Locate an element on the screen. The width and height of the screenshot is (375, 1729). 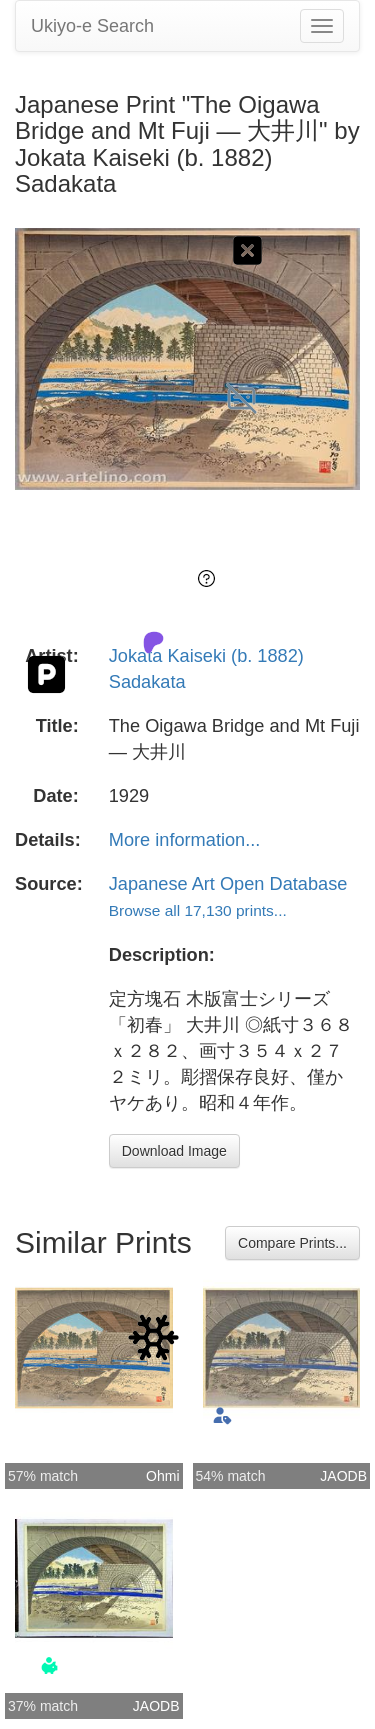
close or dismiss a dialog is located at coordinates (247, 250).